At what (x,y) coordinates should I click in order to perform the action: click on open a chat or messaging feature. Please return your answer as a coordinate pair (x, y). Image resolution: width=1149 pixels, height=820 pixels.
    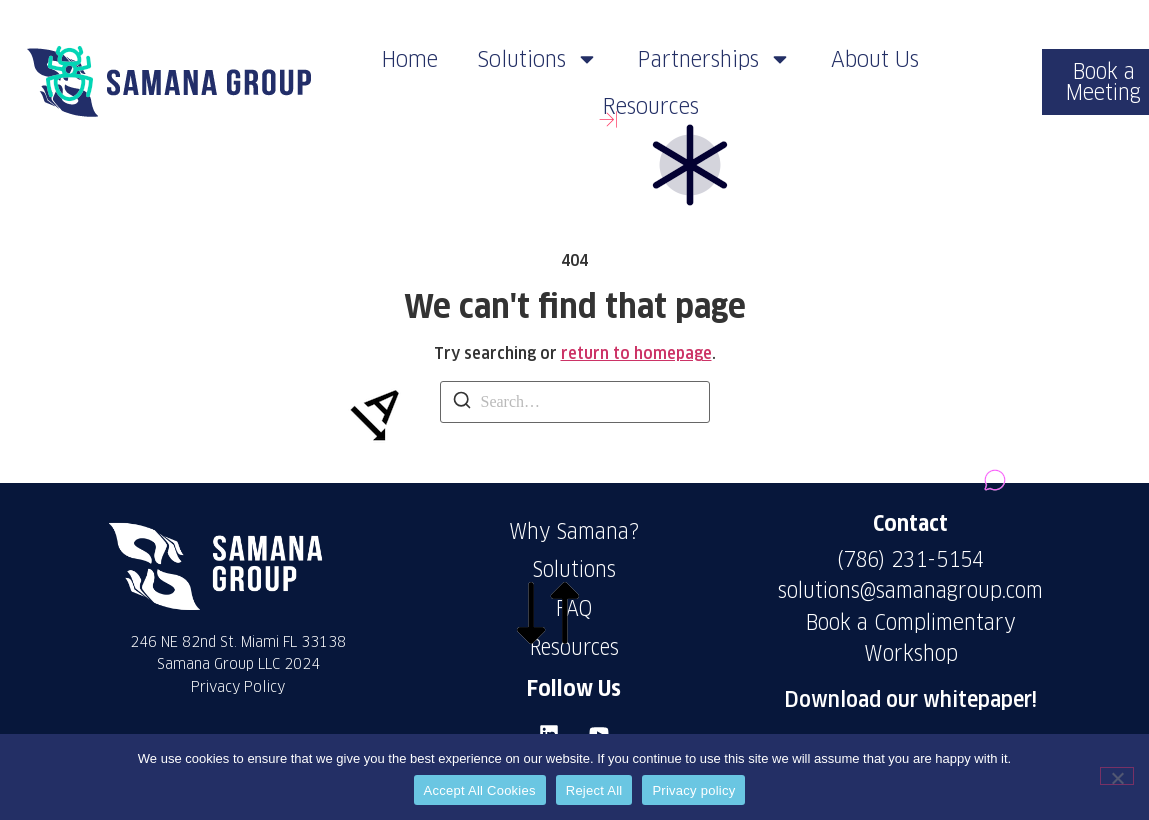
    Looking at the image, I should click on (995, 480).